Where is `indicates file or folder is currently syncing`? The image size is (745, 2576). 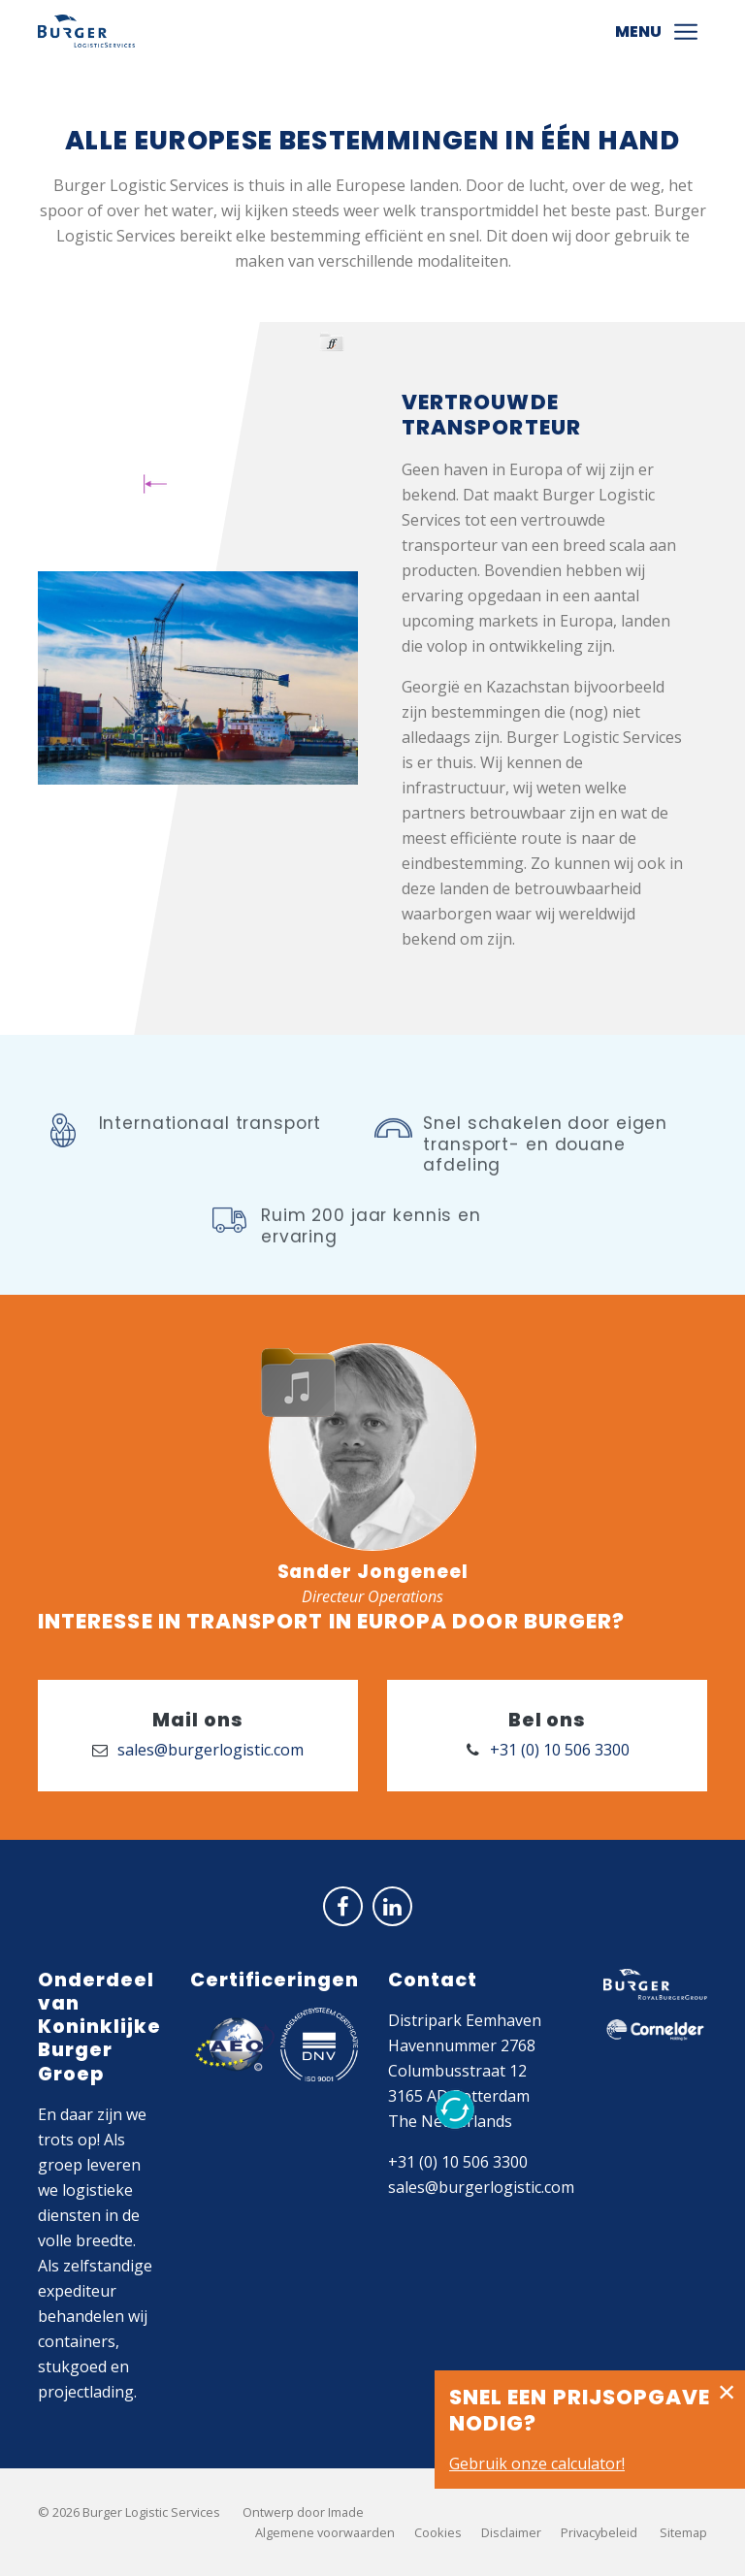 indicates file or folder is currently syncing is located at coordinates (455, 2109).